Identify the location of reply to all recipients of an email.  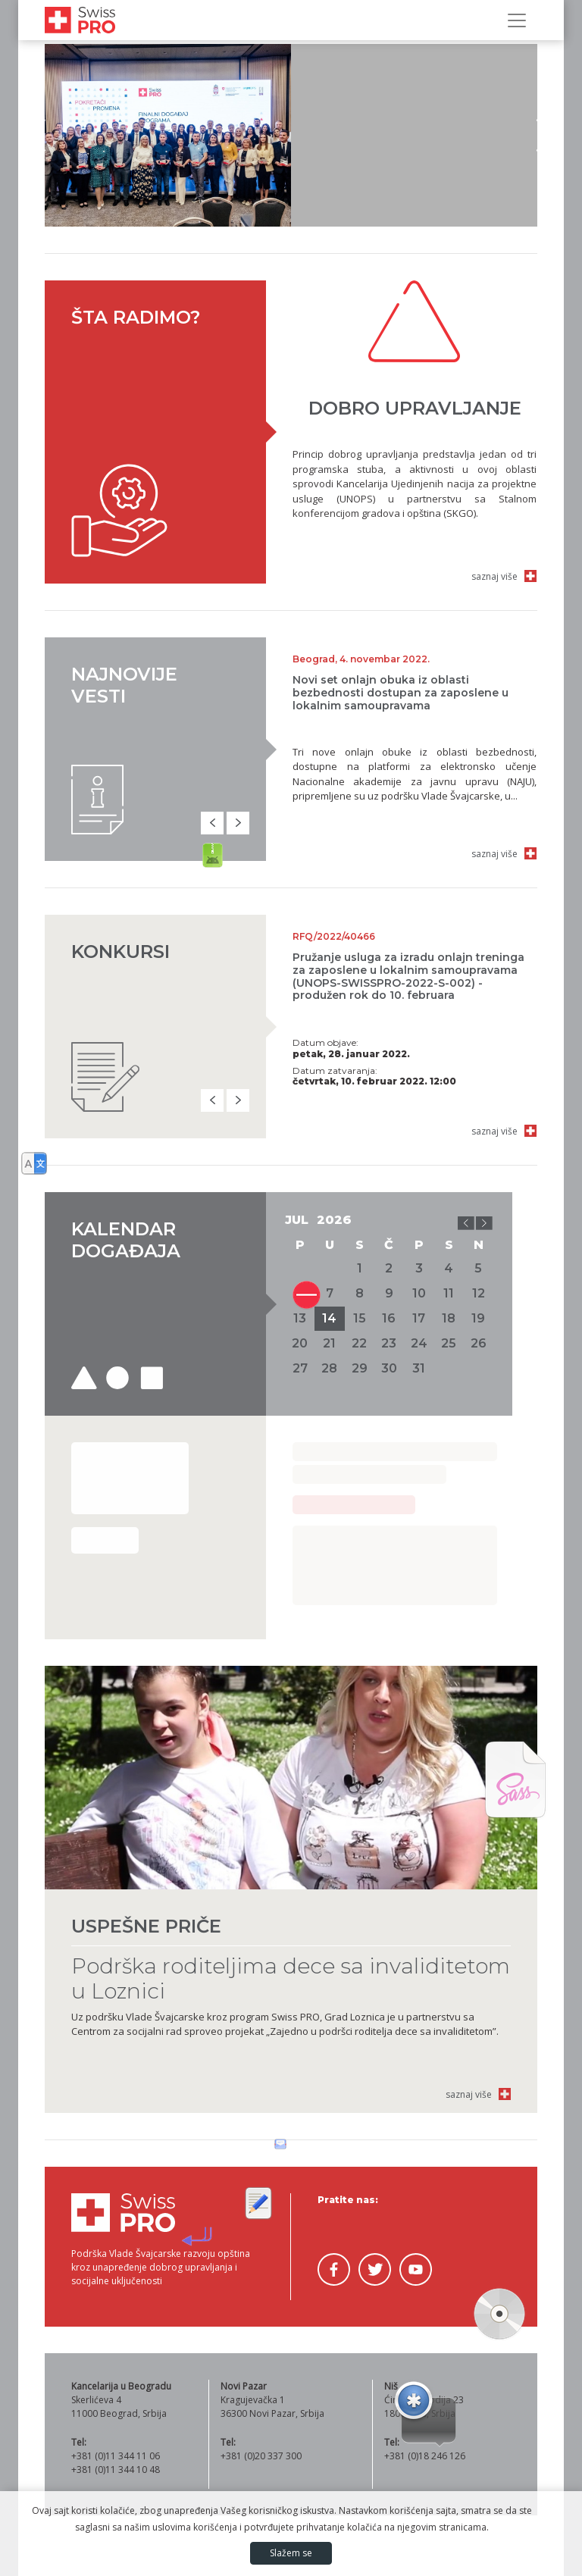
(196, 2234).